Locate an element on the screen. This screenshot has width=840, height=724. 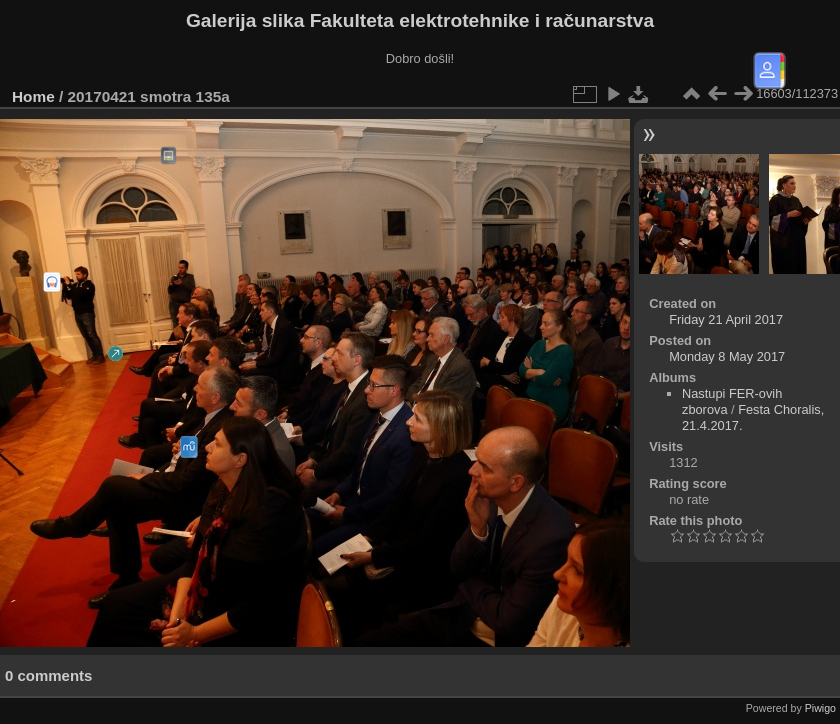
nintendo ds rom file is located at coordinates (168, 155).